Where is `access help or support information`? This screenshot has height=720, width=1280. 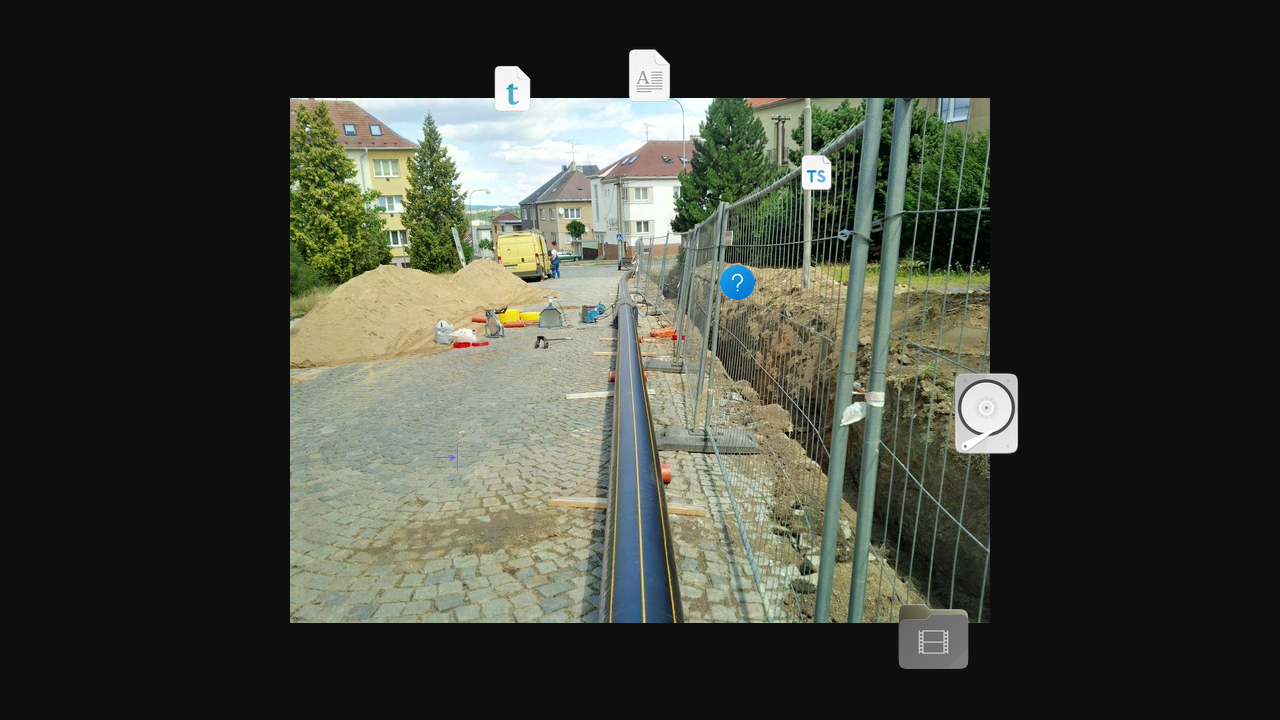
access help or support information is located at coordinates (737, 282).